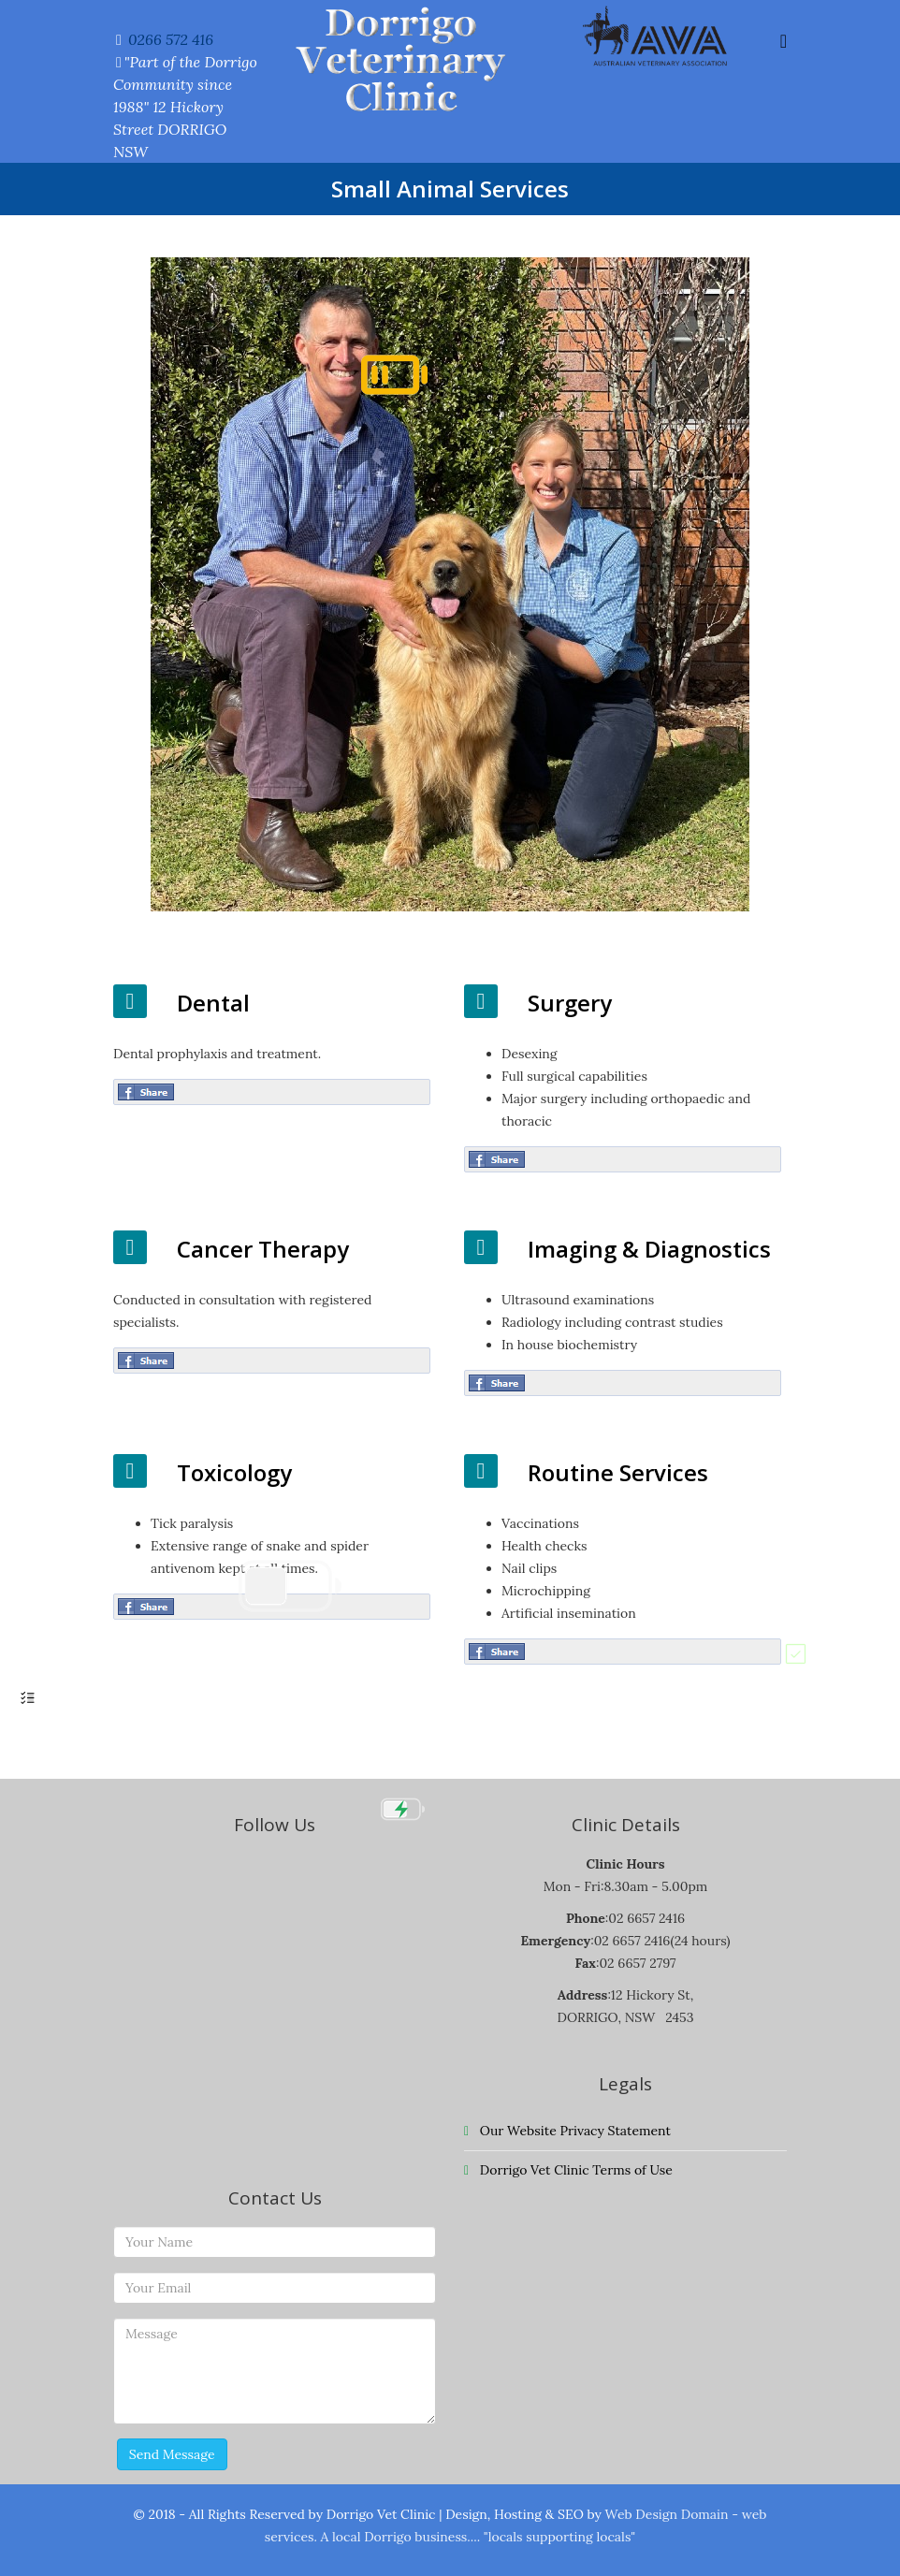  Describe the element at coordinates (290, 1586) in the screenshot. I see `indicates battery at 50% charge` at that location.